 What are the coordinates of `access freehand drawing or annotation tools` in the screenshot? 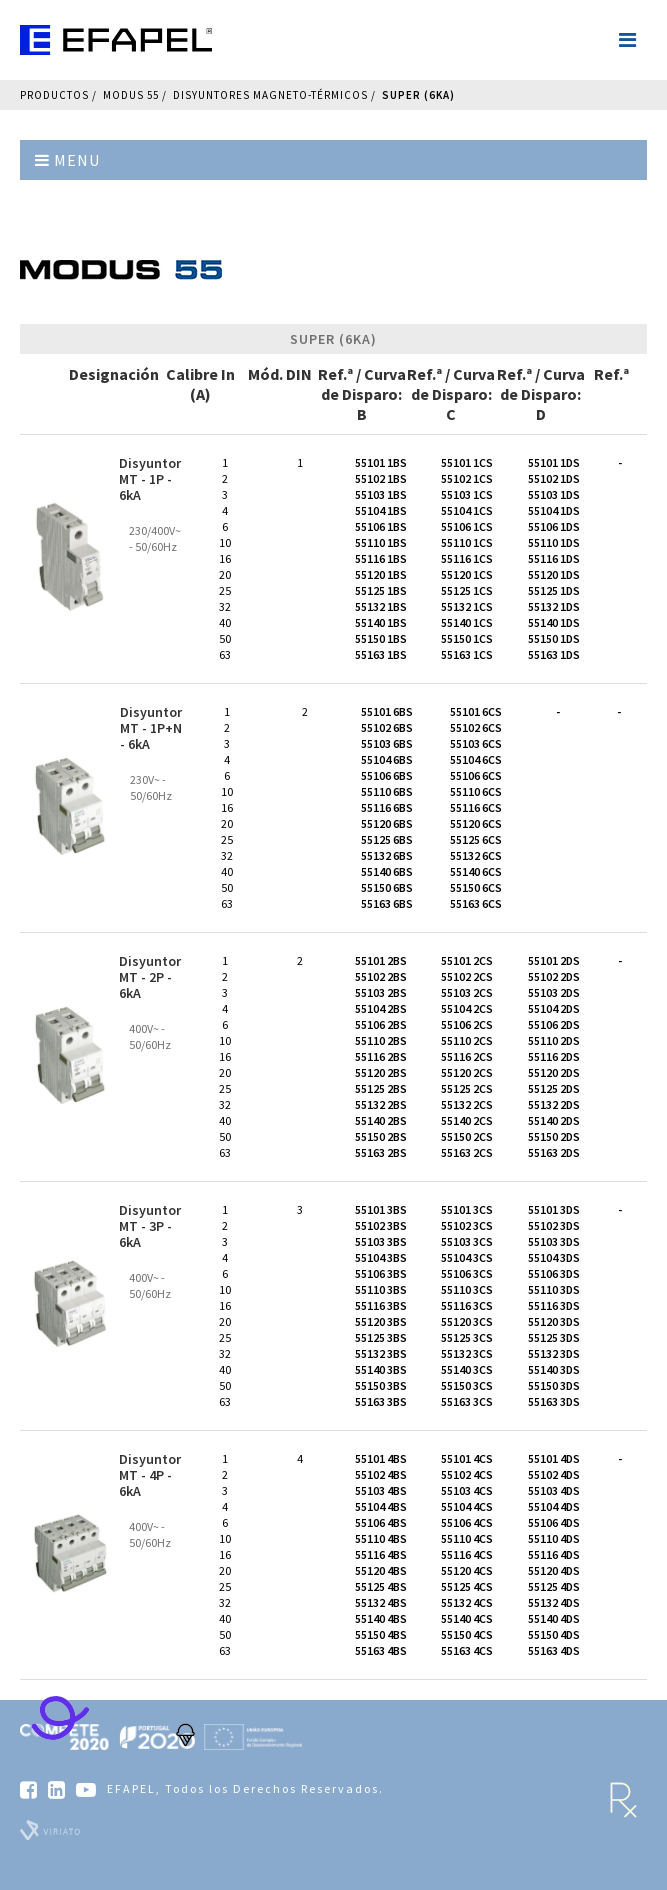 It's located at (59, 1718).